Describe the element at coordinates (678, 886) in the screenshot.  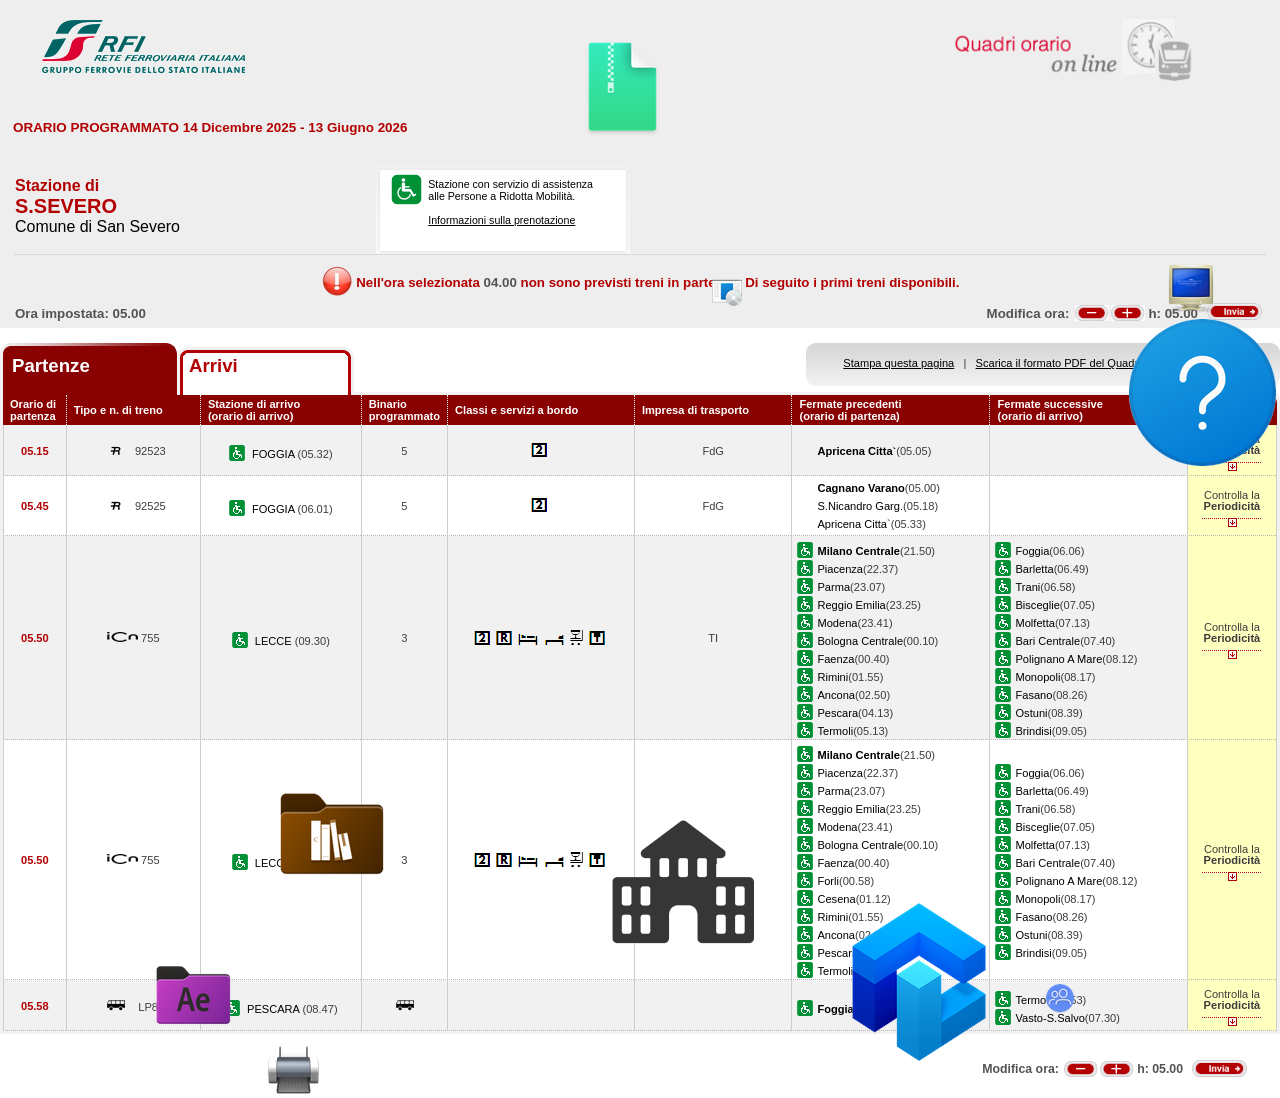
I see `access educational apps and resources` at that location.